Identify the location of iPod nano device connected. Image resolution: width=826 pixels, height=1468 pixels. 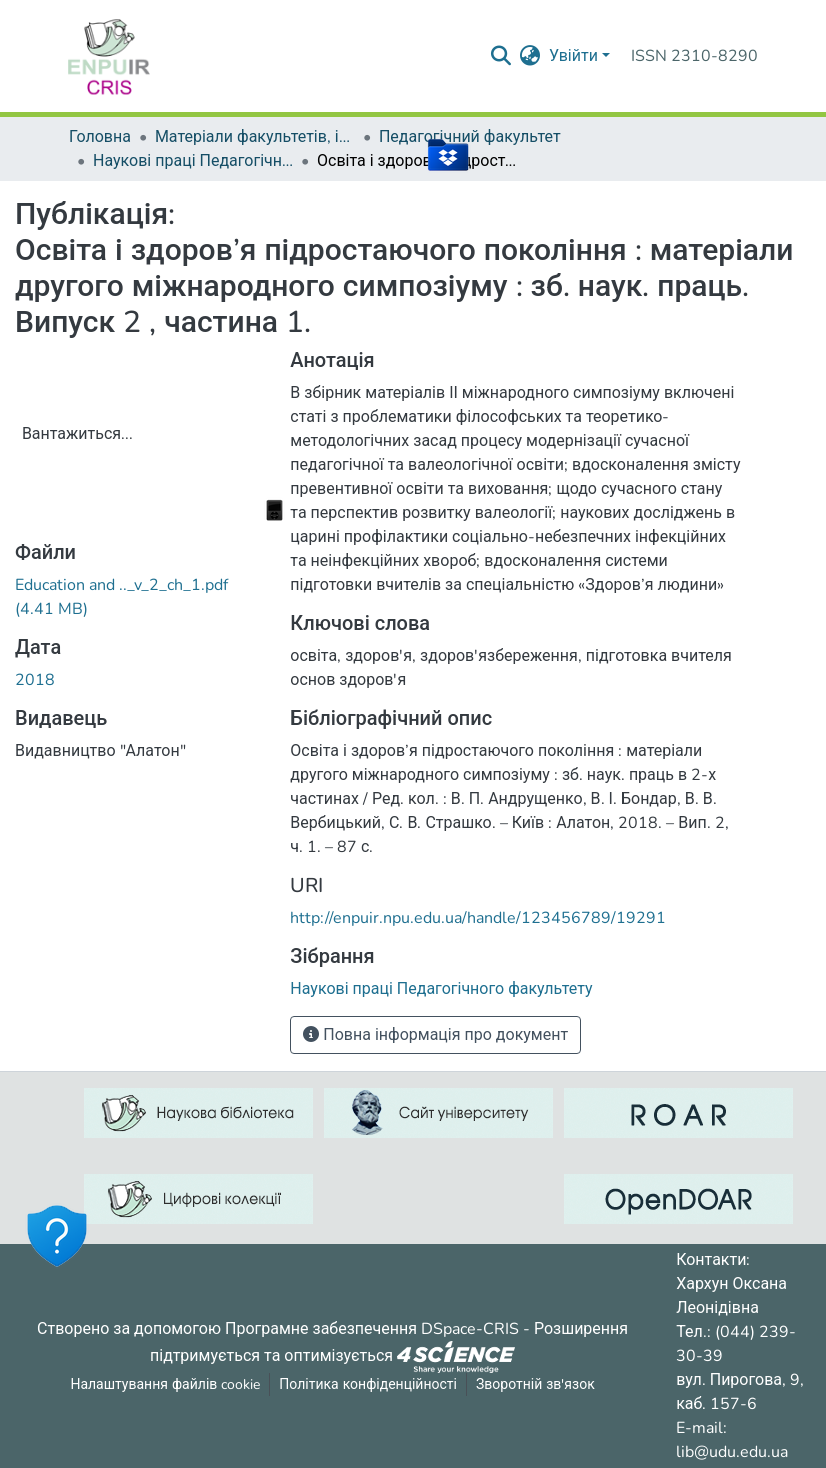
(274, 505).